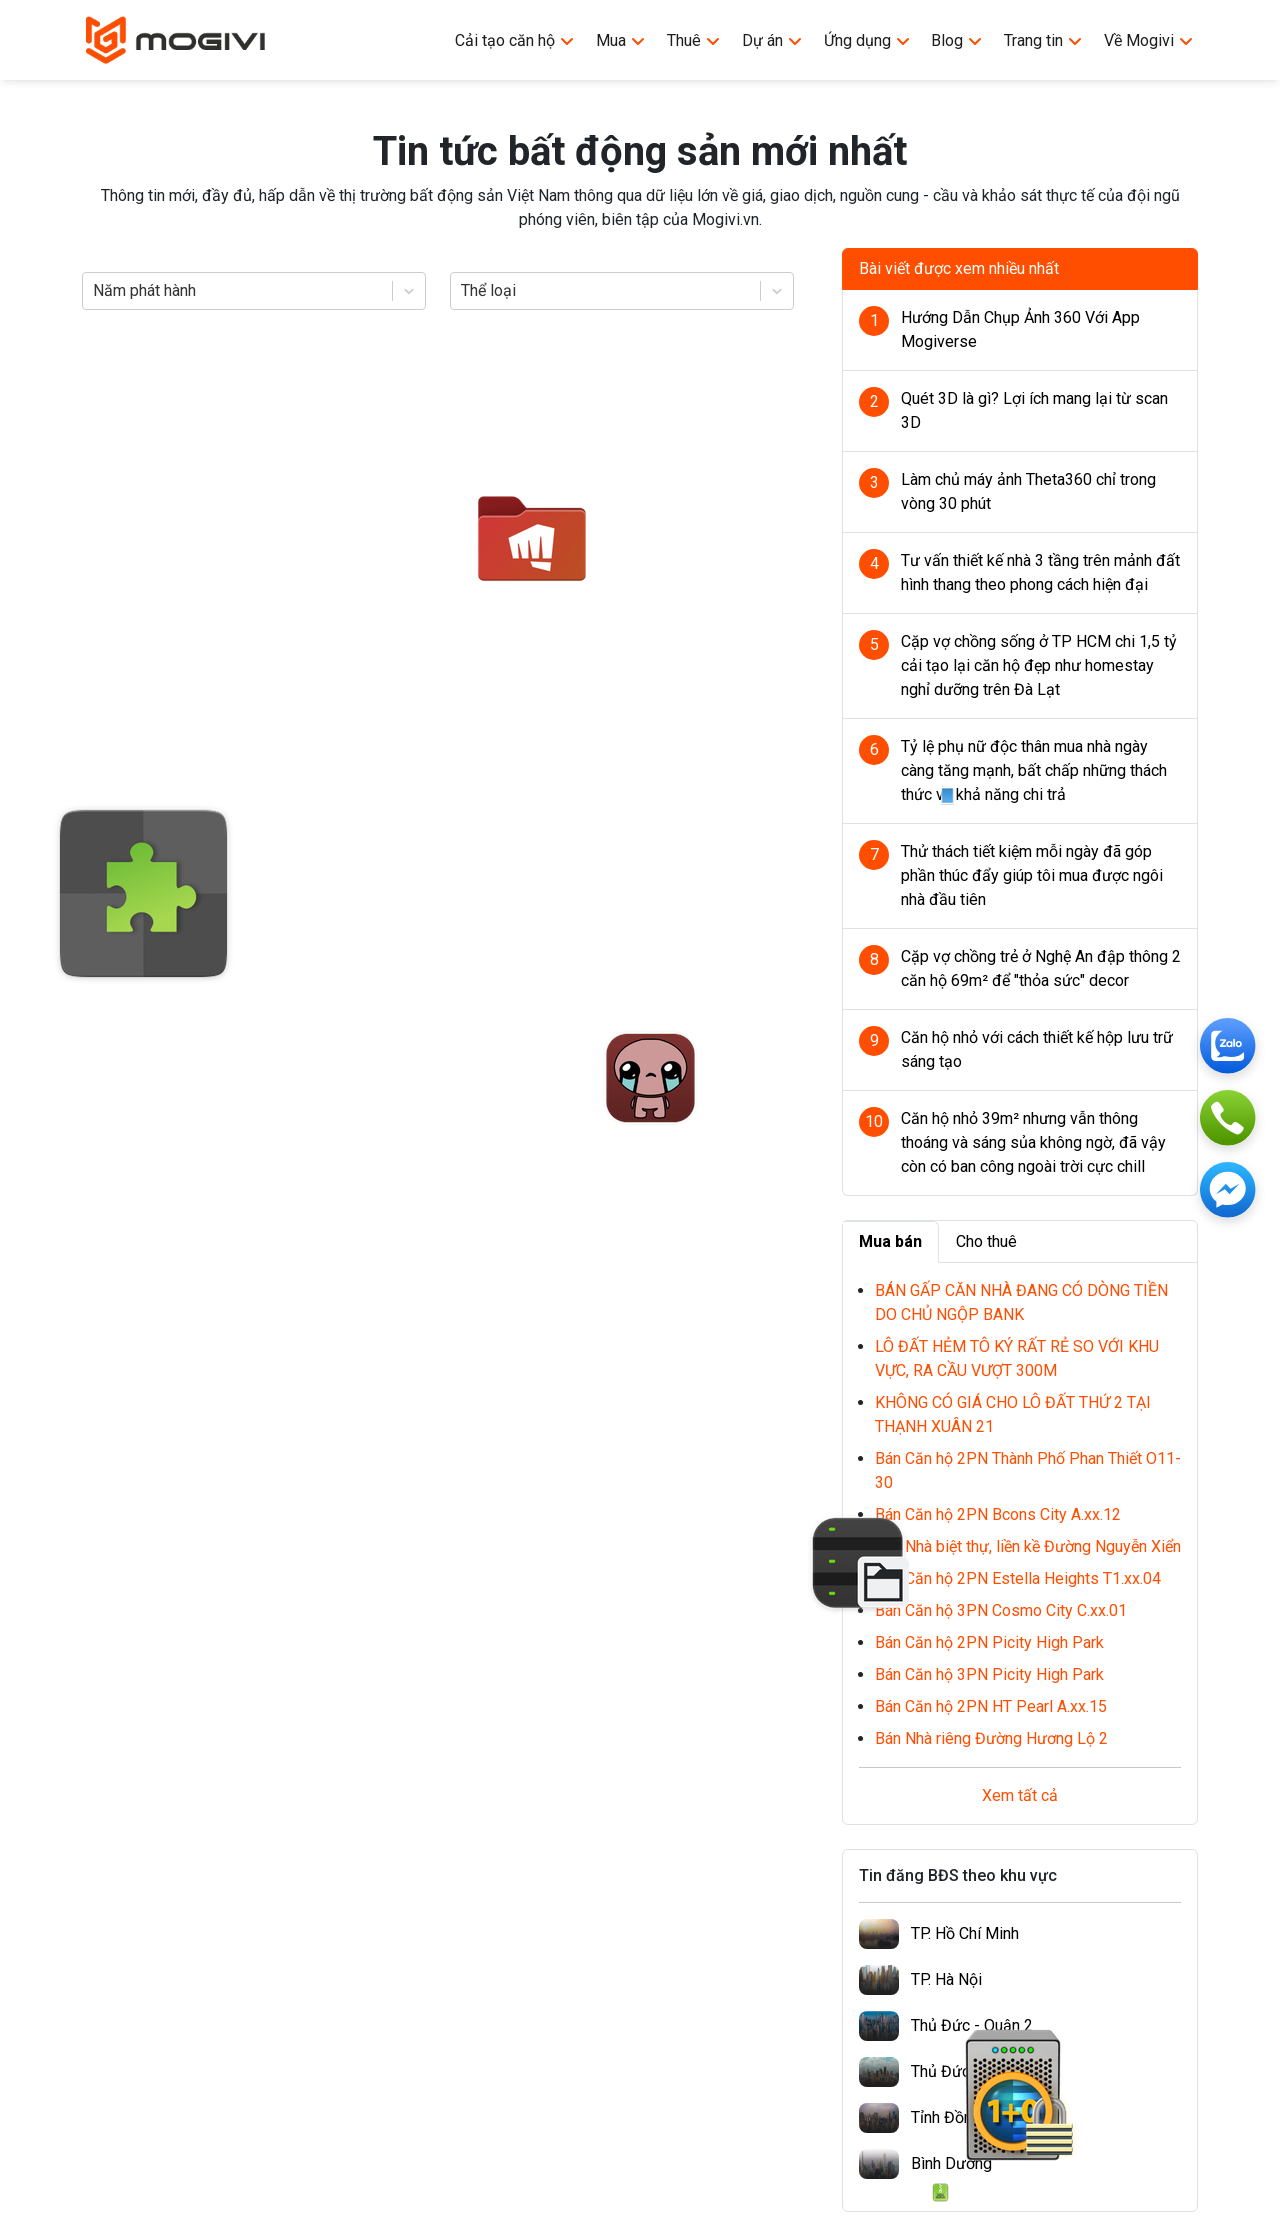  Describe the element at coordinates (650, 1076) in the screenshot. I see `launch the binding of isaac: rebirth game` at that location.